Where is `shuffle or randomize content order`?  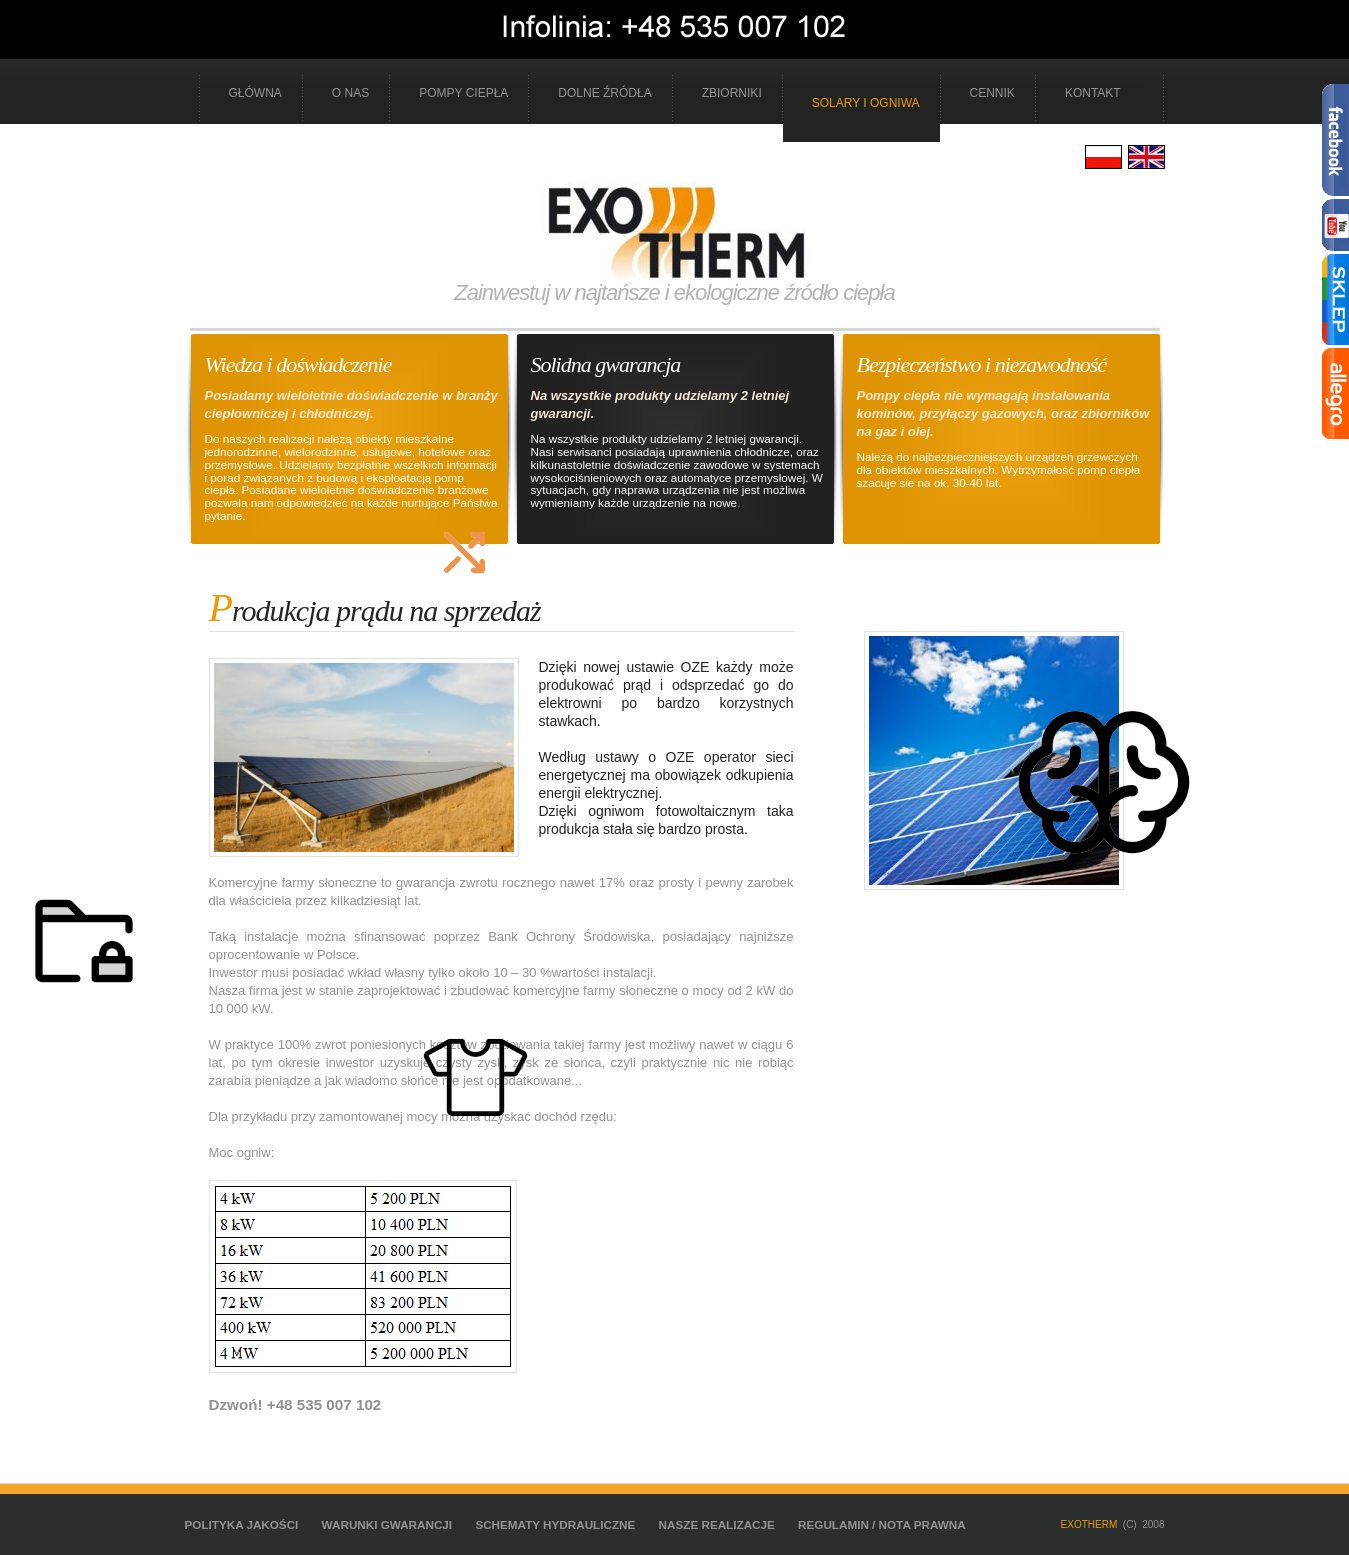
shuffle or randomize content order is located at coordinates (464, 552).